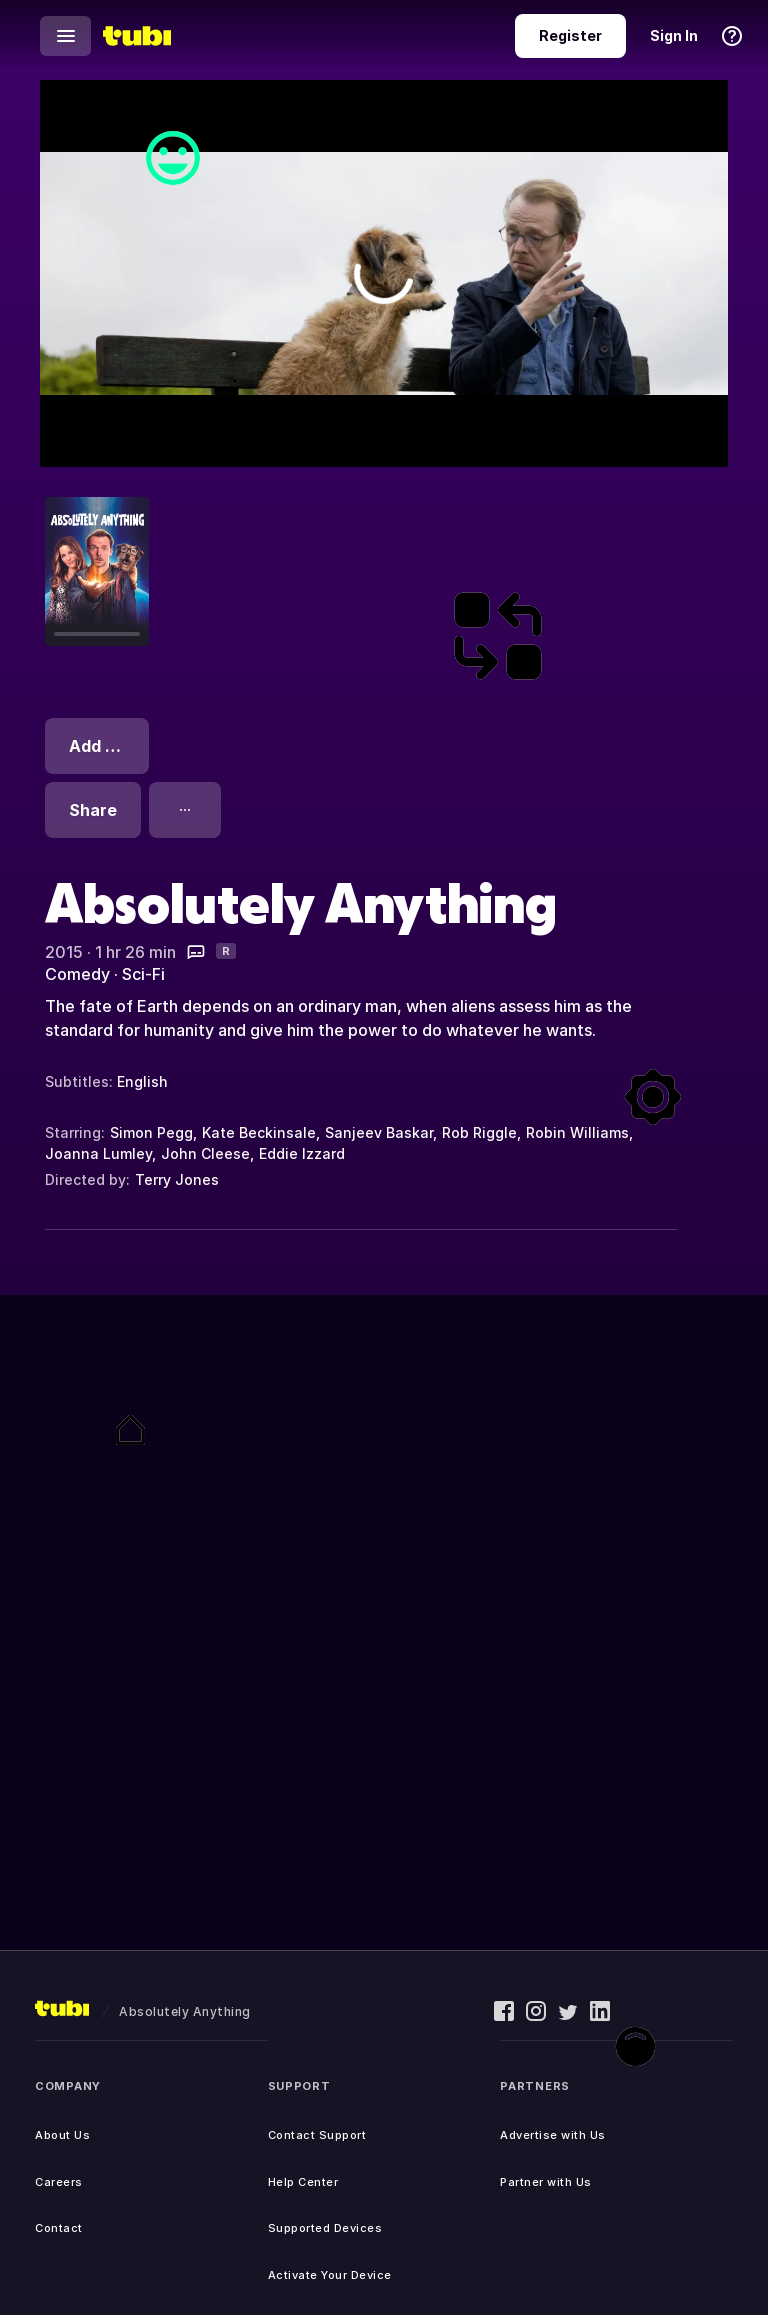 This screenshot has width=768, height=2315. Describe the element at coordinates (653, 1097) in the screenshot. I see `increase screen brightness` at that location.